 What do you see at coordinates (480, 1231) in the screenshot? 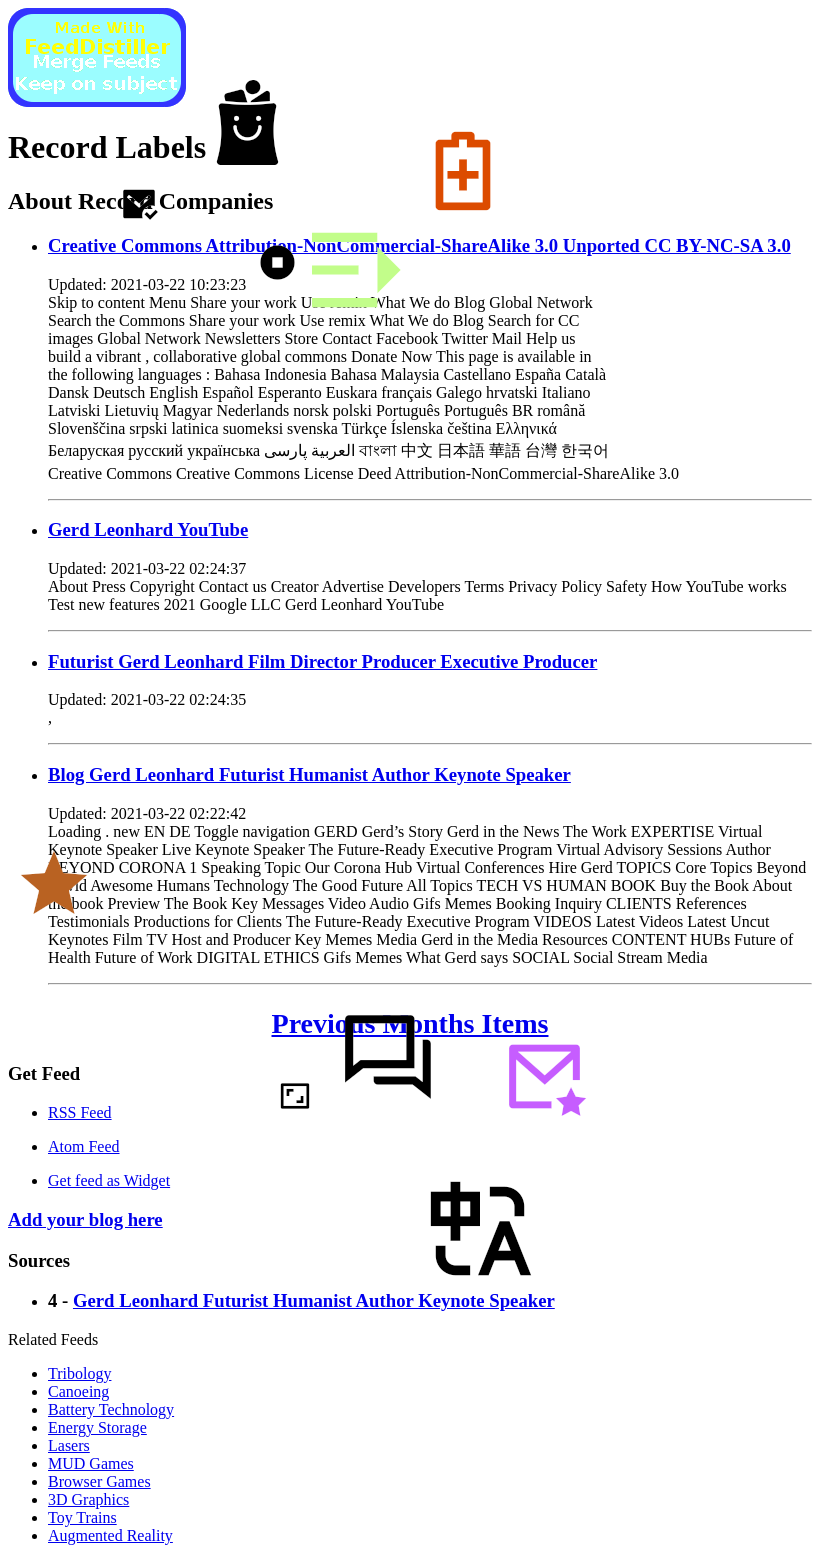
I see `translate text to another language` at bounding box center [480, 1231].